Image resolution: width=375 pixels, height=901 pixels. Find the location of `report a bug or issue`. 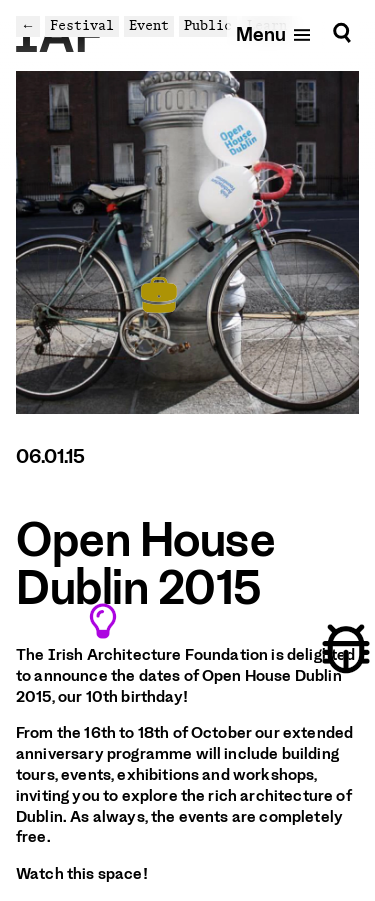

report a bug or issue is located at coordinates (346, 648).